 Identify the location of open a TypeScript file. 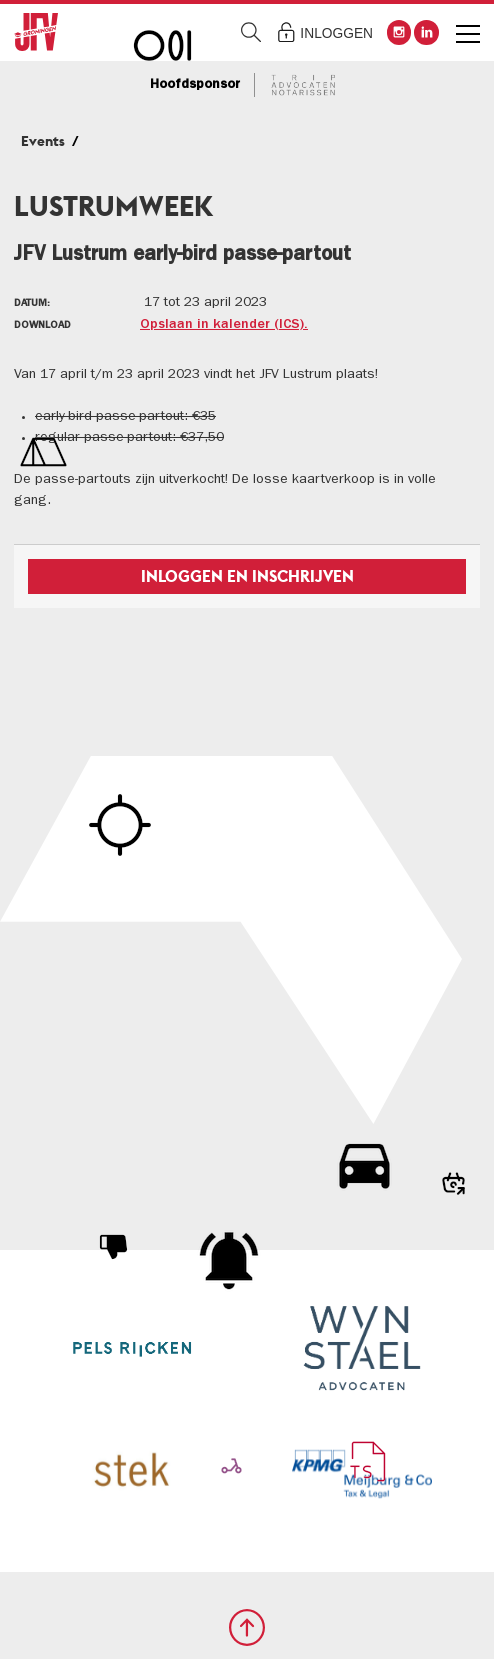
(368, 1461).